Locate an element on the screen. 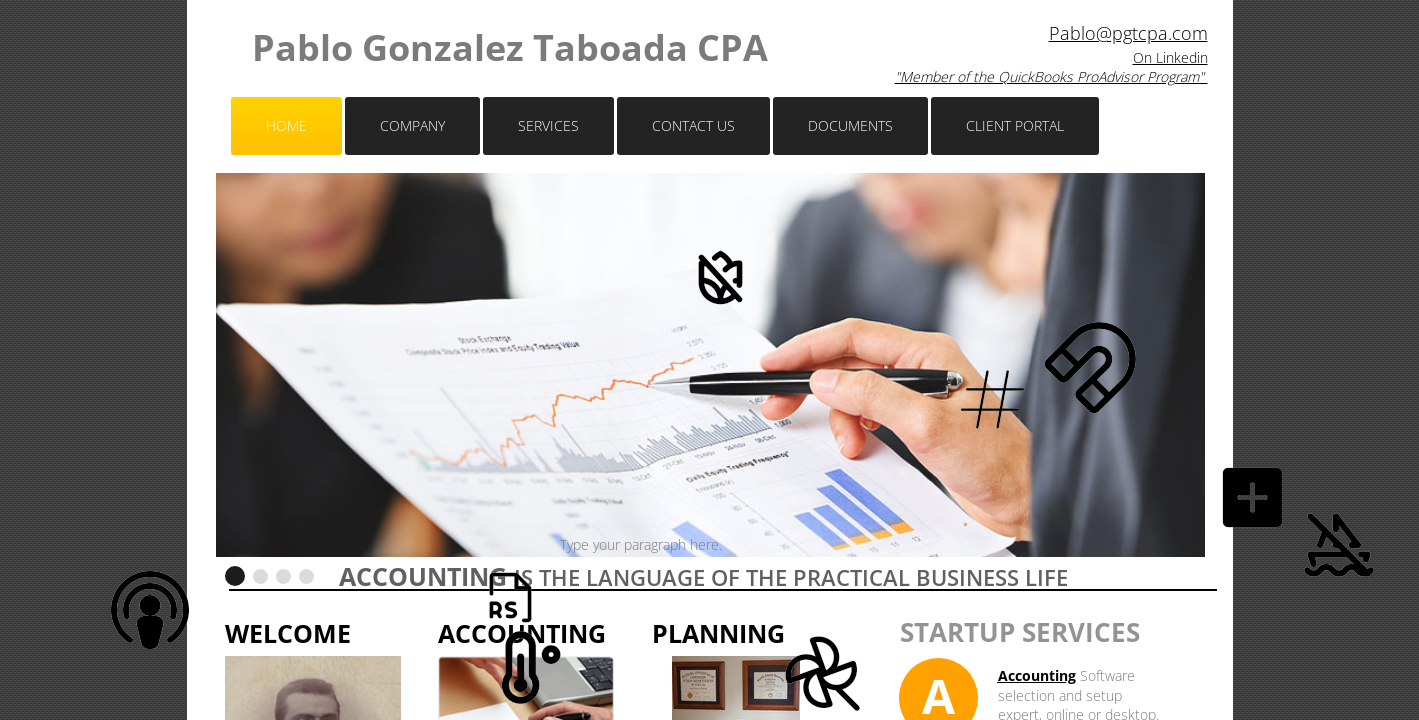  add a new item is located at coordinates (1252, 497).